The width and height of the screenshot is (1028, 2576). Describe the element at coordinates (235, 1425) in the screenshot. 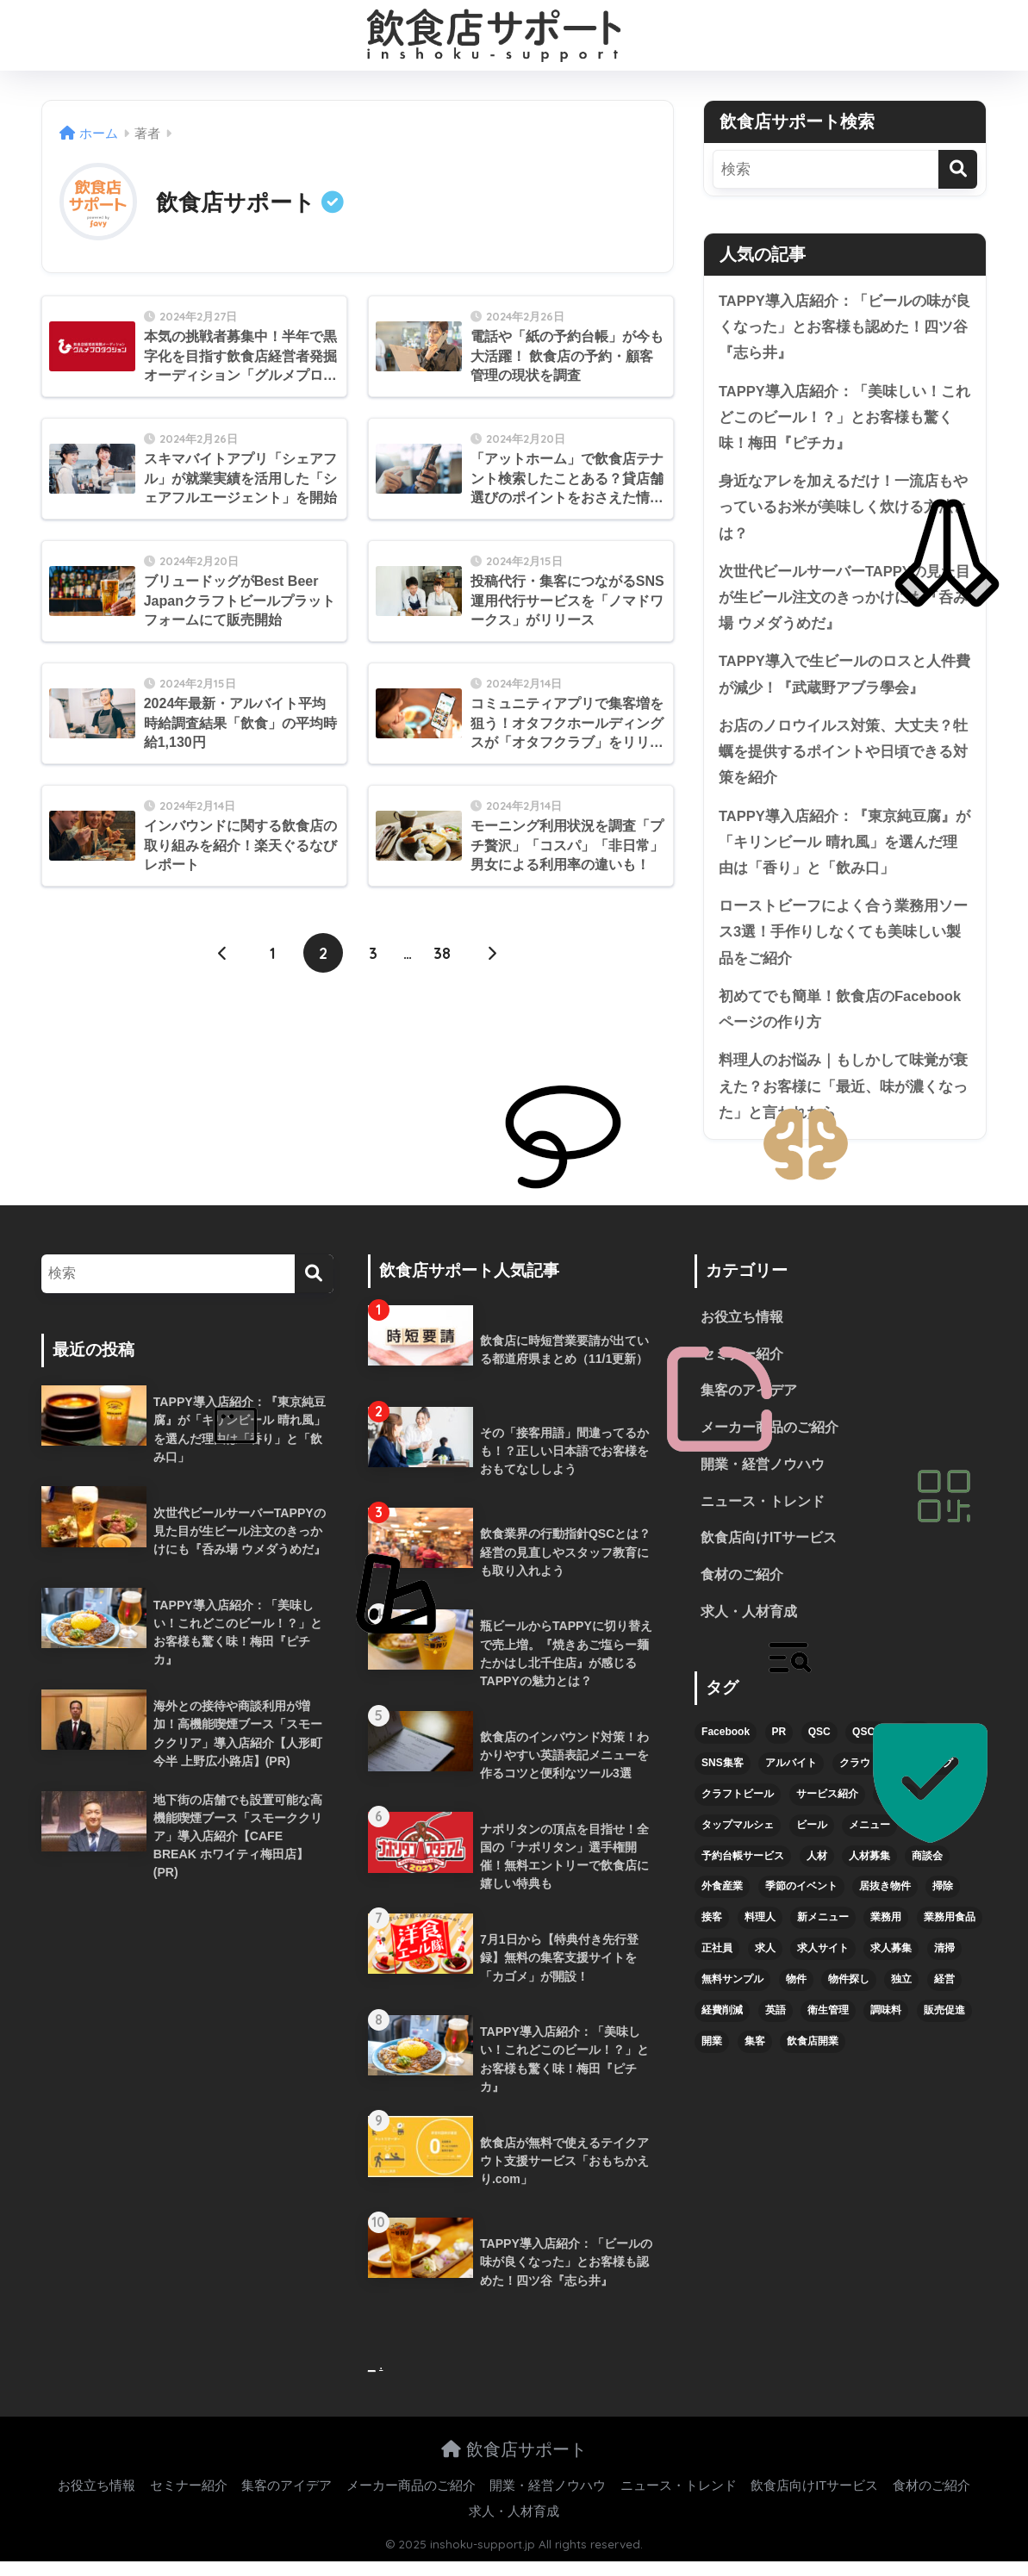

I see `open a new application window` at that location.